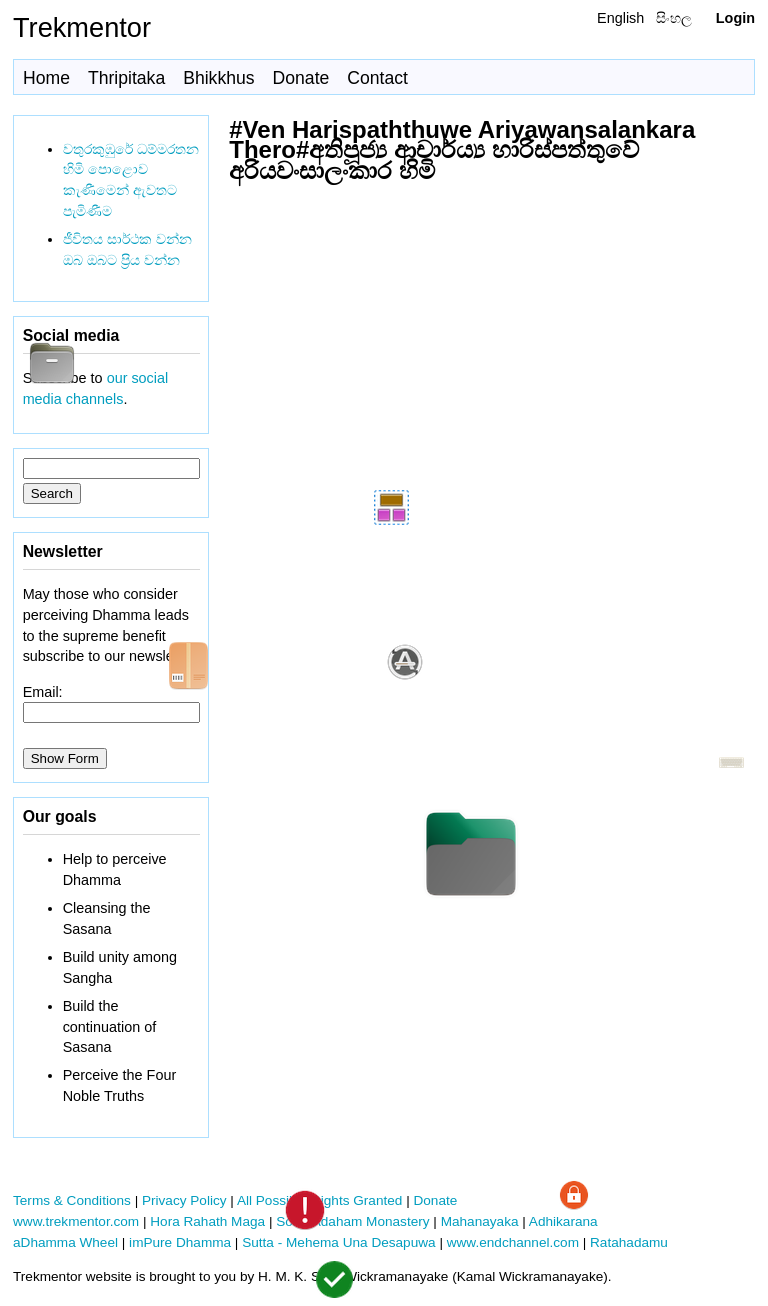 Image resolution: width=768 pixels, height=1306 pixels. I want to click on open the software updater application, so click(405, 662).